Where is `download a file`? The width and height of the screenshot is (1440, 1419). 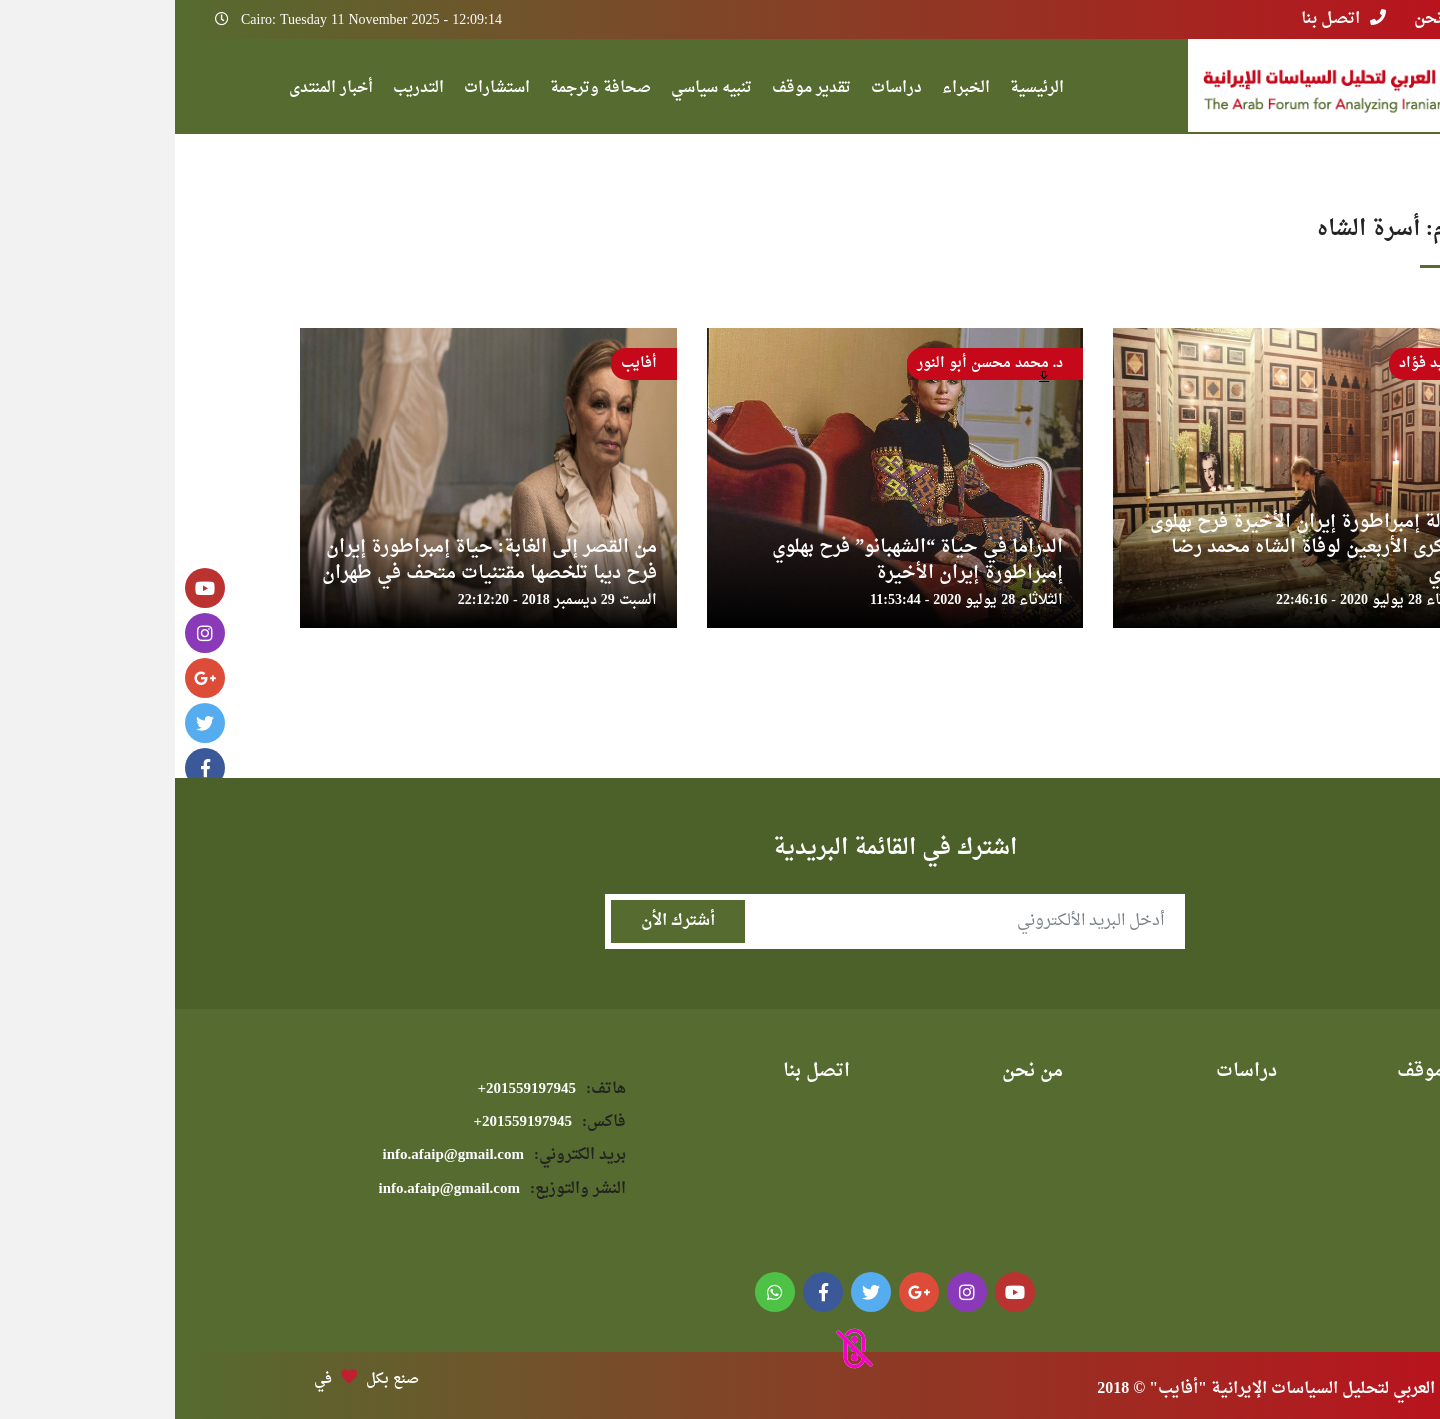
download a file is located at coordinates (1044, 377).